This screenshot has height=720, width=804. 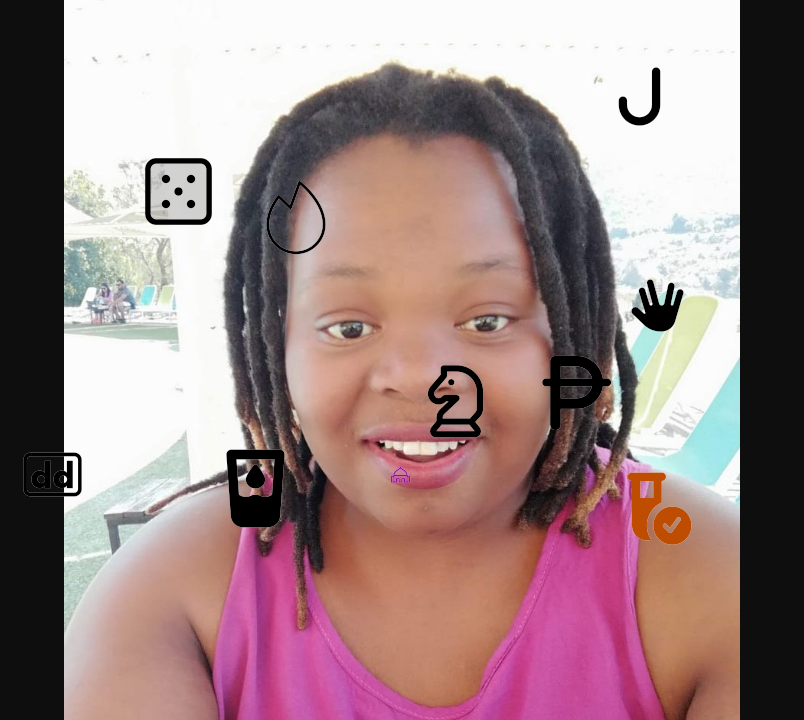 I want to click on indicates price or amount in spanish pesetas, so click(x=574, y=393).